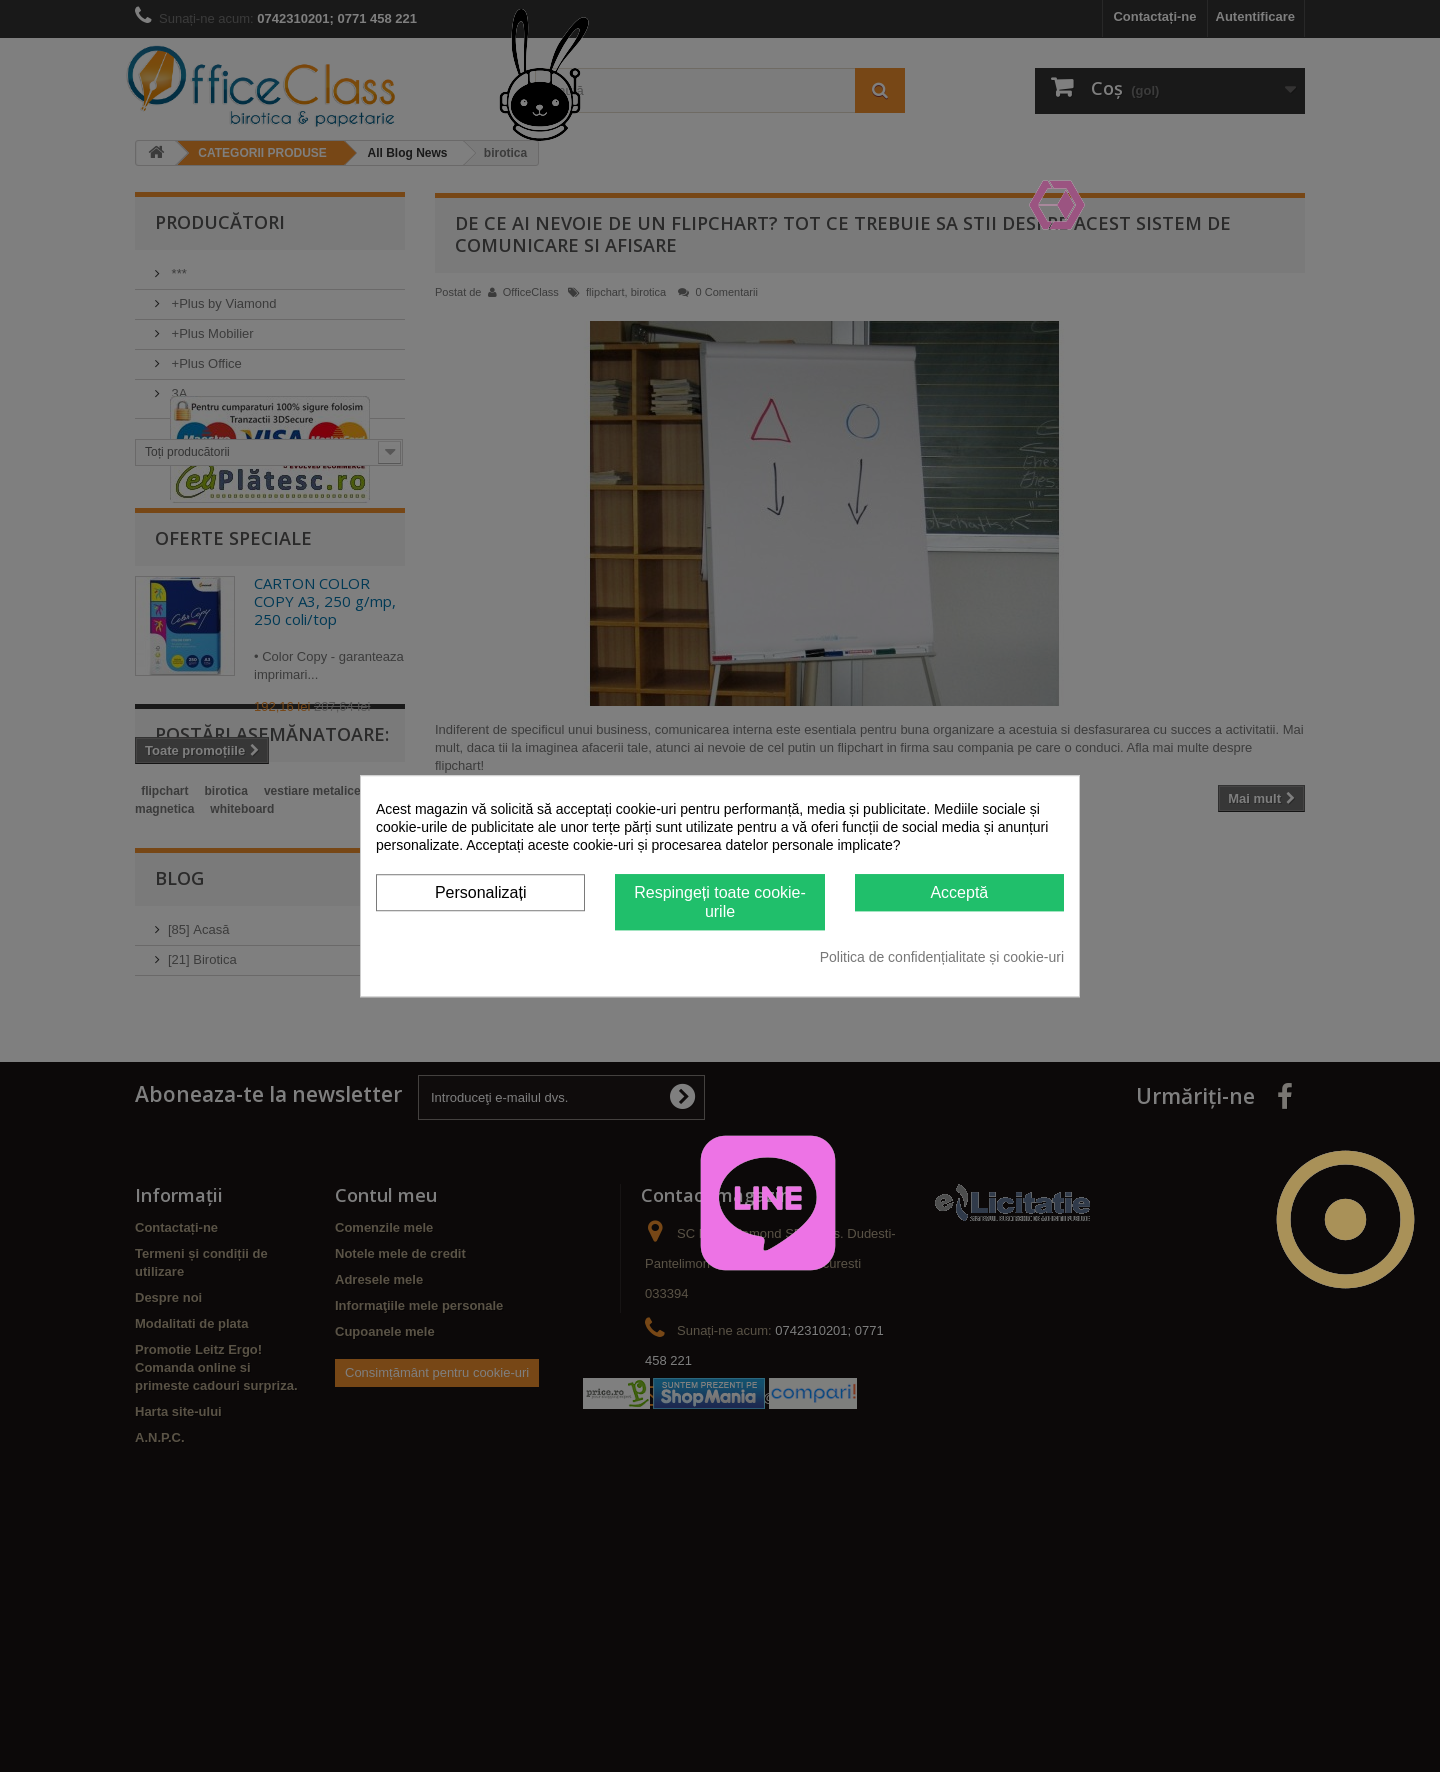 The height and width of the screenshot is (1772, 1440). What do you see at coordinates (768, 1203) in the screenshot?
I see `open the LINE messaging app` at bounding box center [768, 1203].